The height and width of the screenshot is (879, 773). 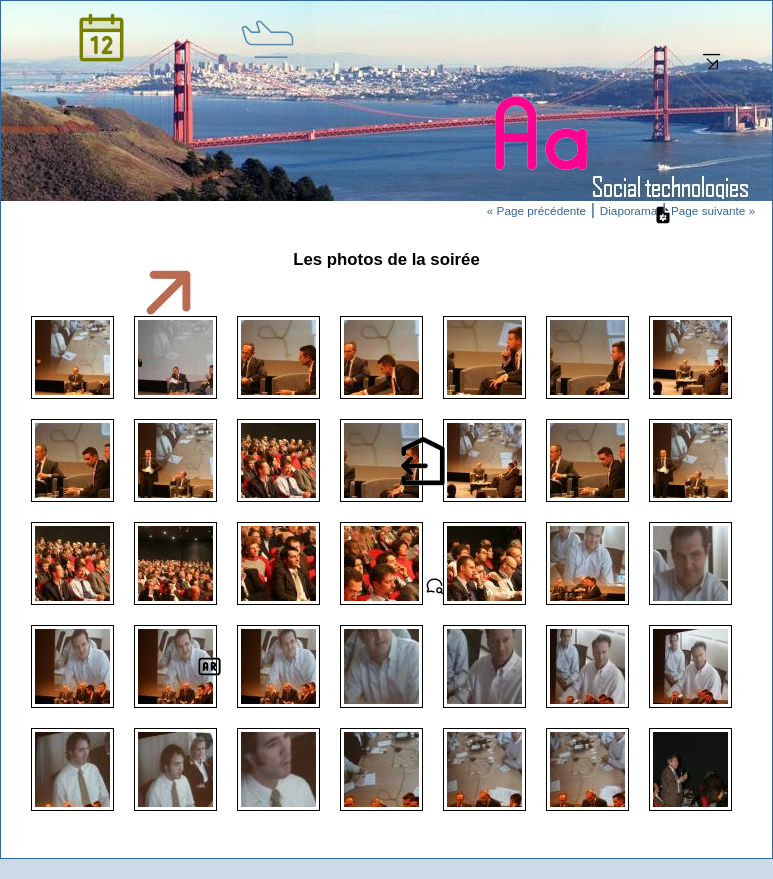 I want to click on search through your messages, so click(x=434, y=585).